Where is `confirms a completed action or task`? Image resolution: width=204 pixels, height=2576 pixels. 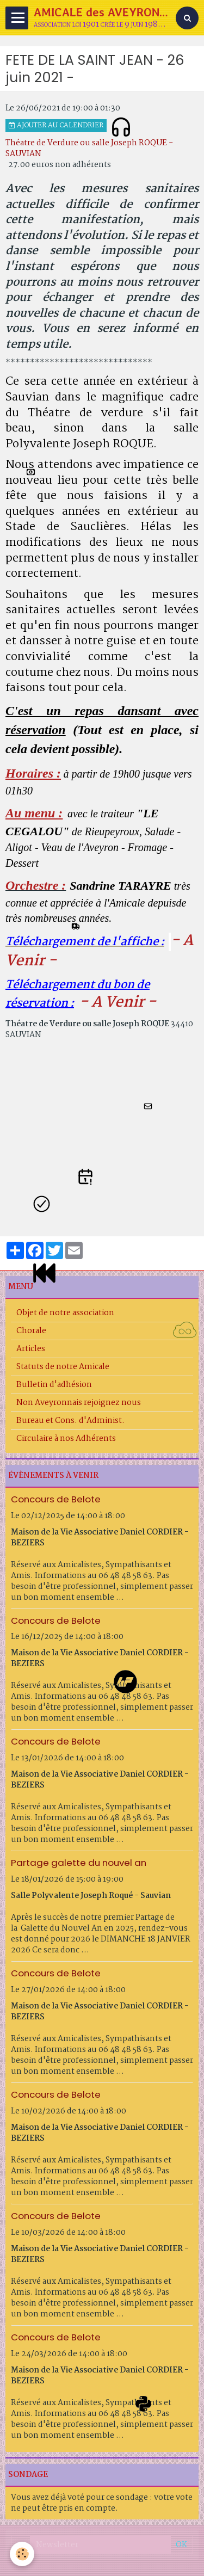 confirms a completed action or task is located at coordinates (41, 1204).